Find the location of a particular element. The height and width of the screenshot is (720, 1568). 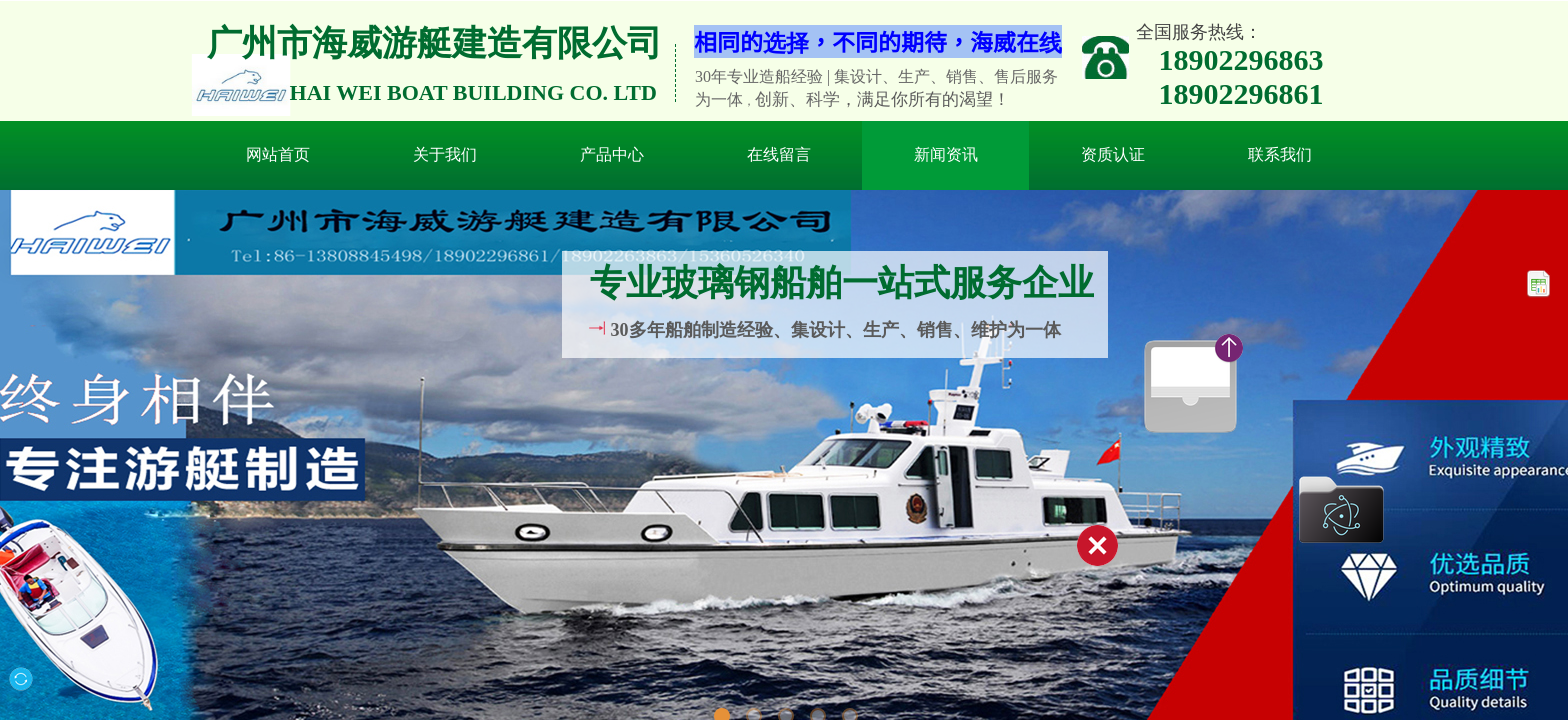

open a spreadsheet file is located at coordinates (1538, 283).